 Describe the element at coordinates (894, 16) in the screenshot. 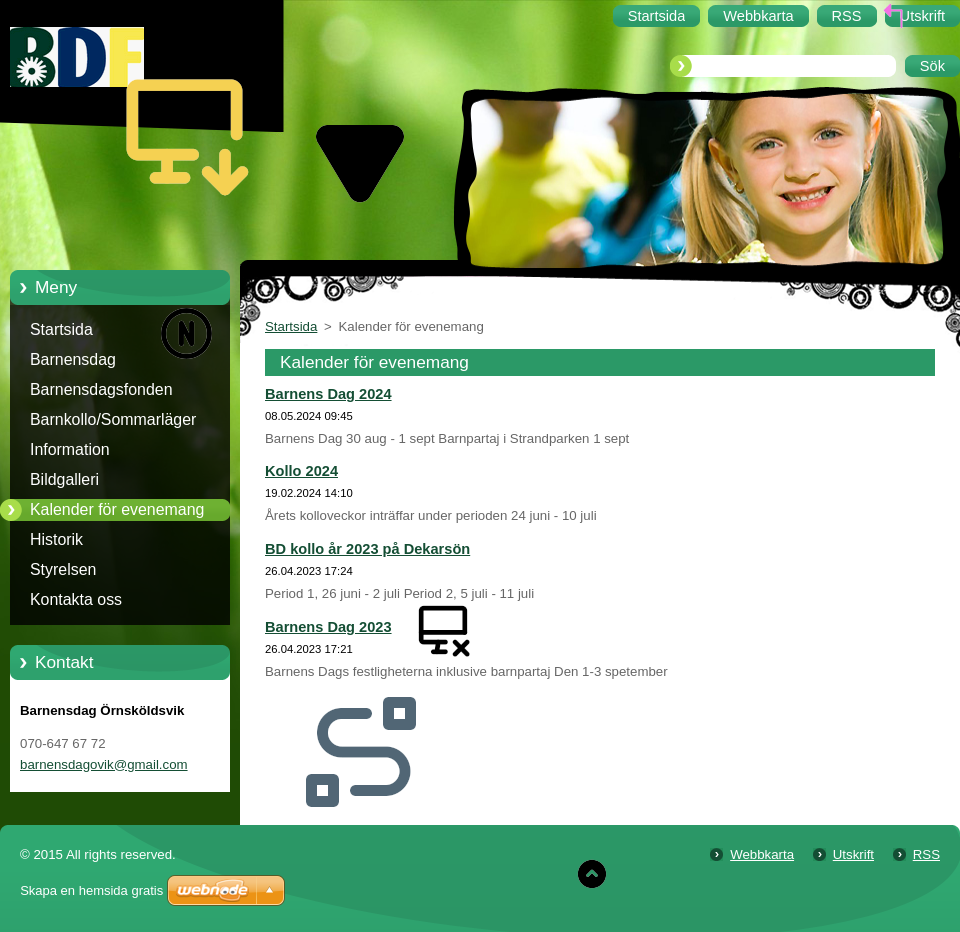

I see `undo or go back to previous action` at that location.